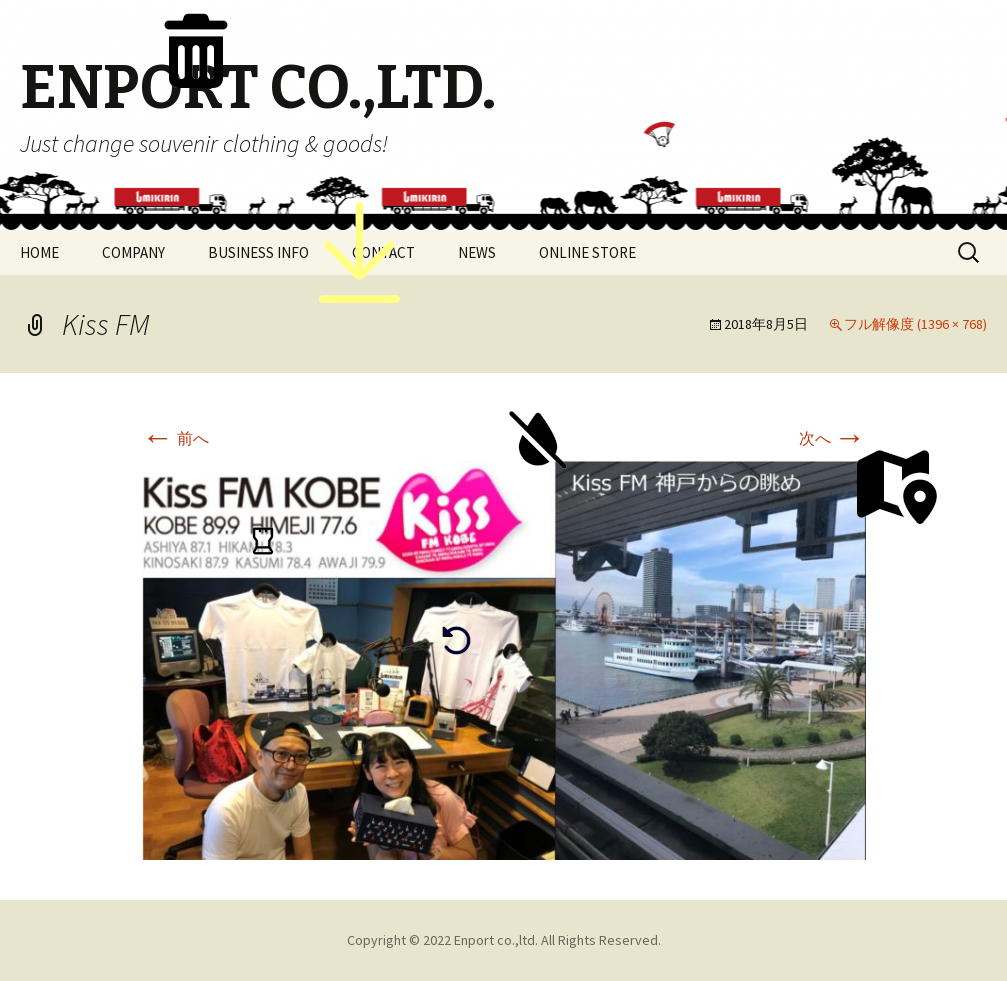 The image size is (1007, 981). I want to click on disable water or liquid detection, so click(538, 440).